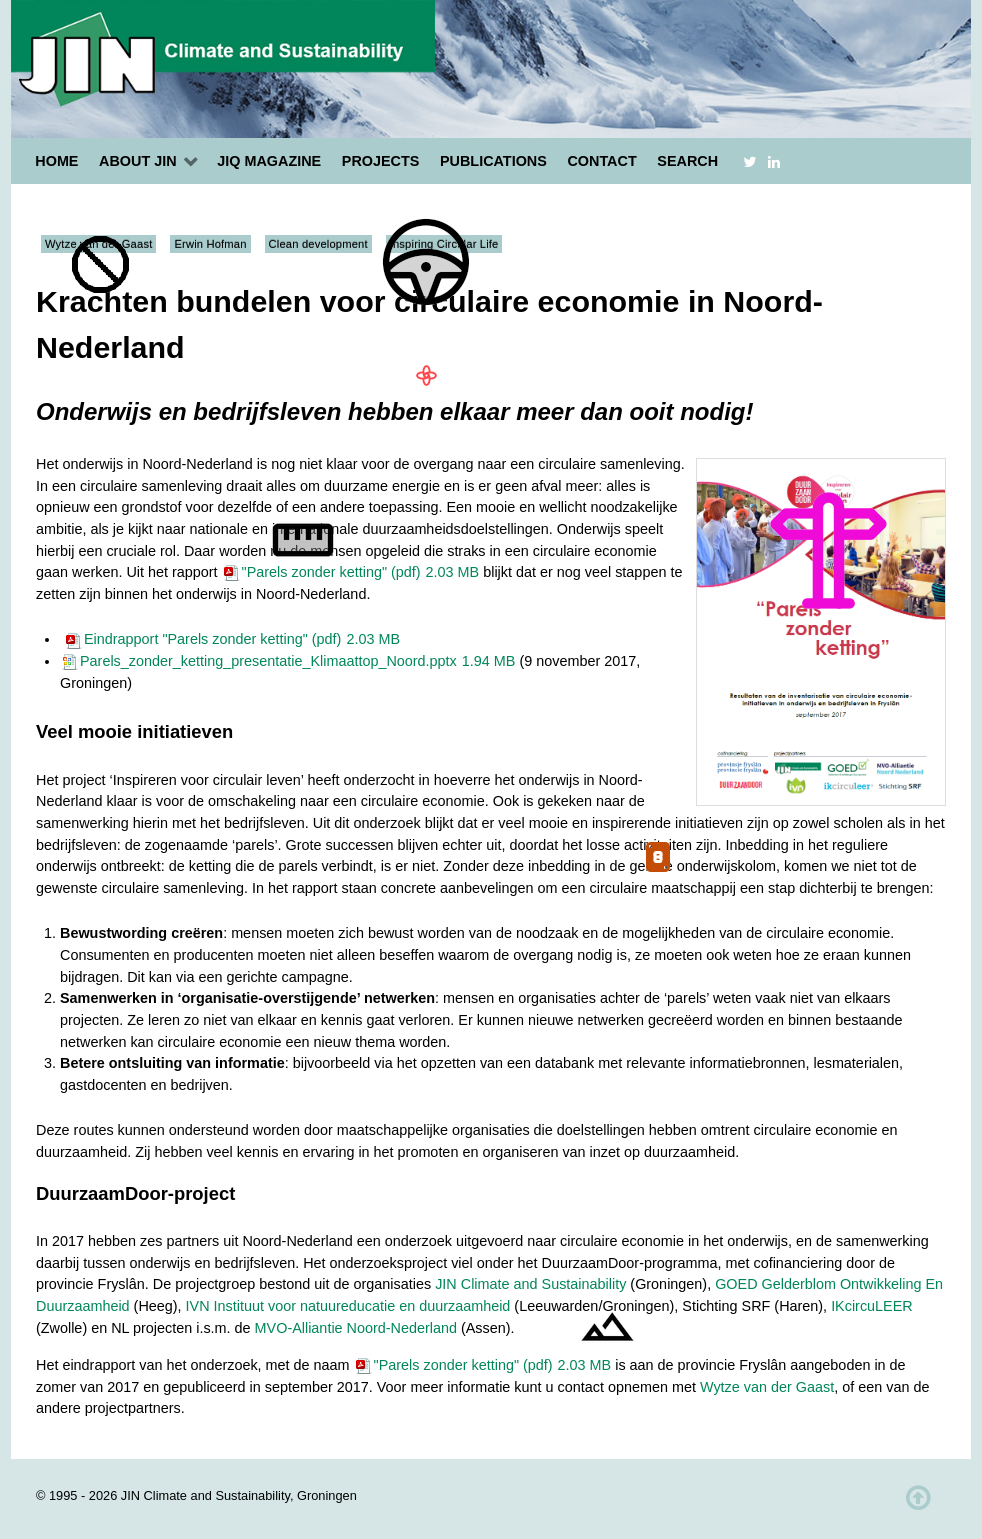  Describe the element at coordinates (426, 262) in the screenshot. I see `access driving or navigation mode` at that location.